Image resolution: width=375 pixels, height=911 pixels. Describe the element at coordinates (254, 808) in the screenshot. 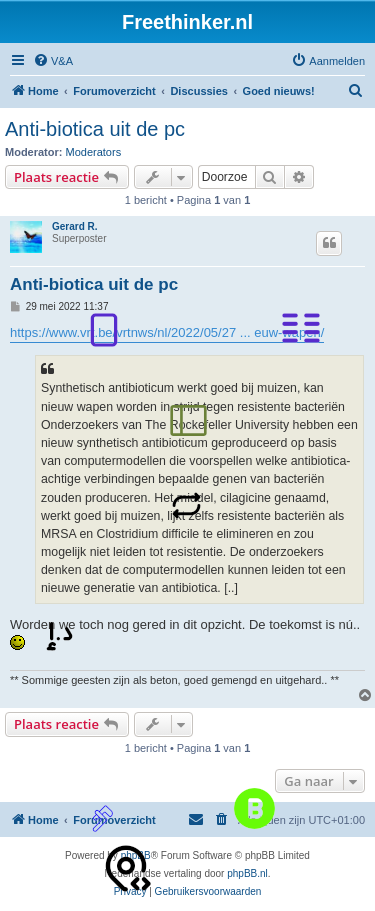

I see `xbox controller B button indicator` at that location.